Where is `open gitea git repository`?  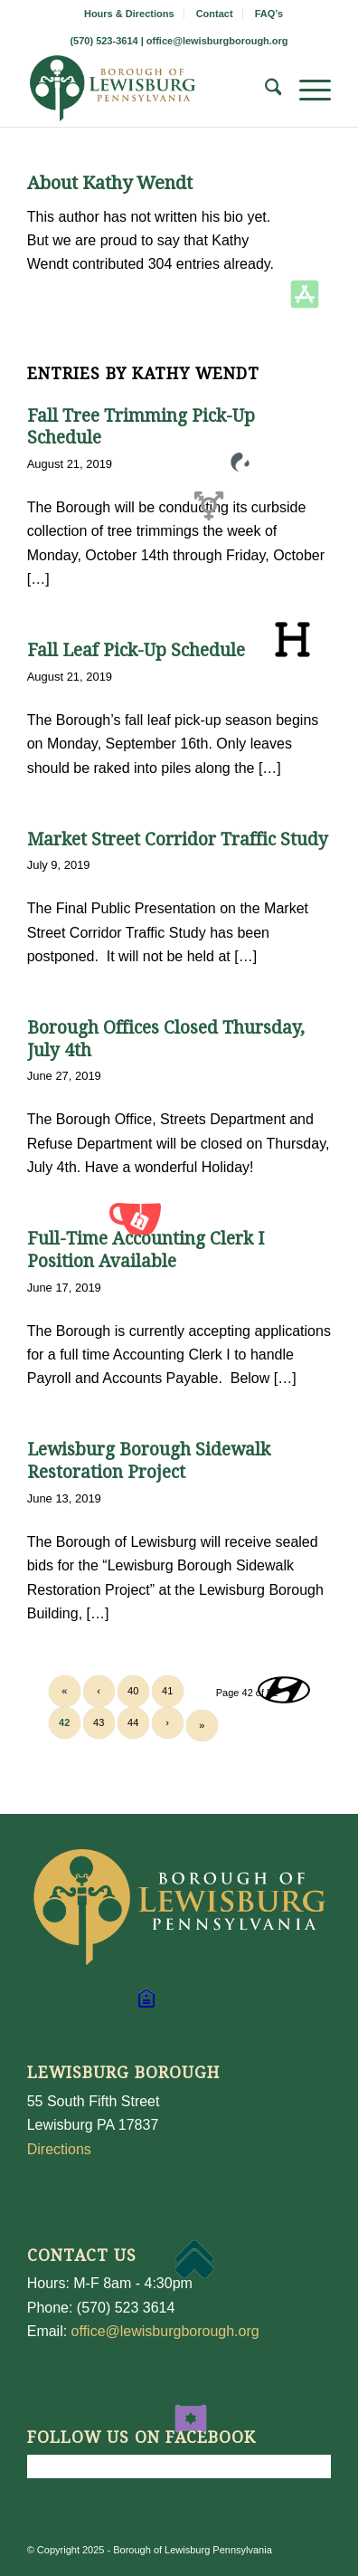 open gitea git repository is located at coordinates (135, 1218).